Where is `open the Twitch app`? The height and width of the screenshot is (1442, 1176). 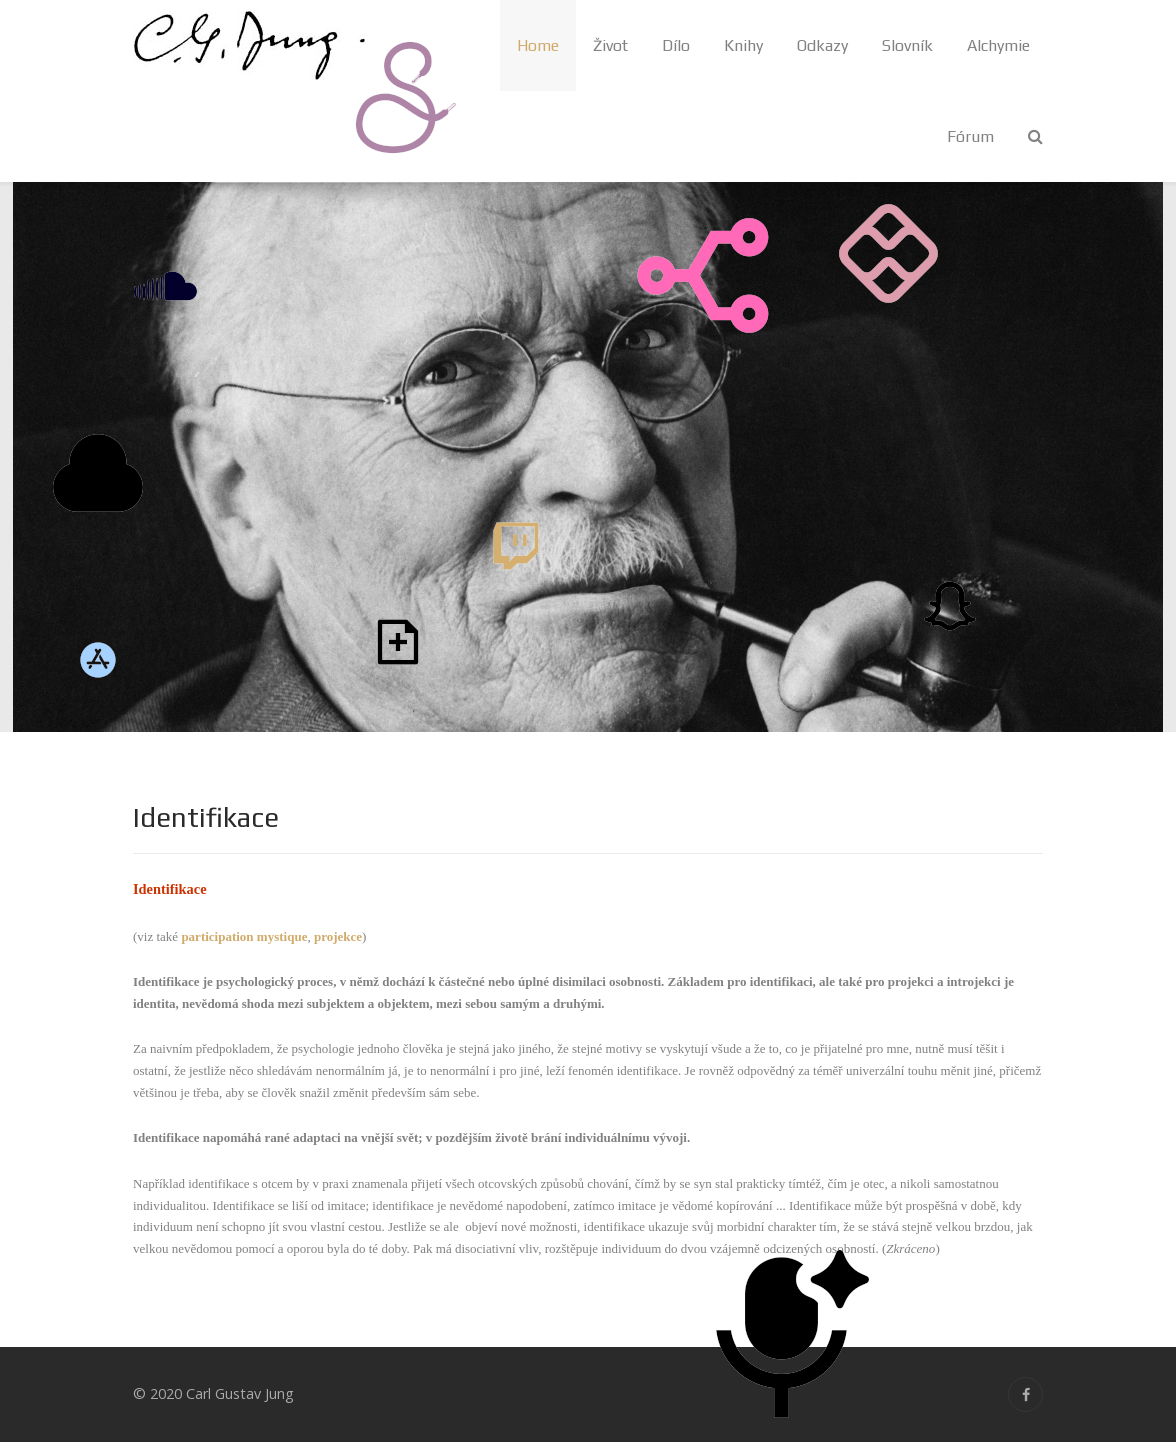 open the Twitch app is located at coordinates (516, 545).